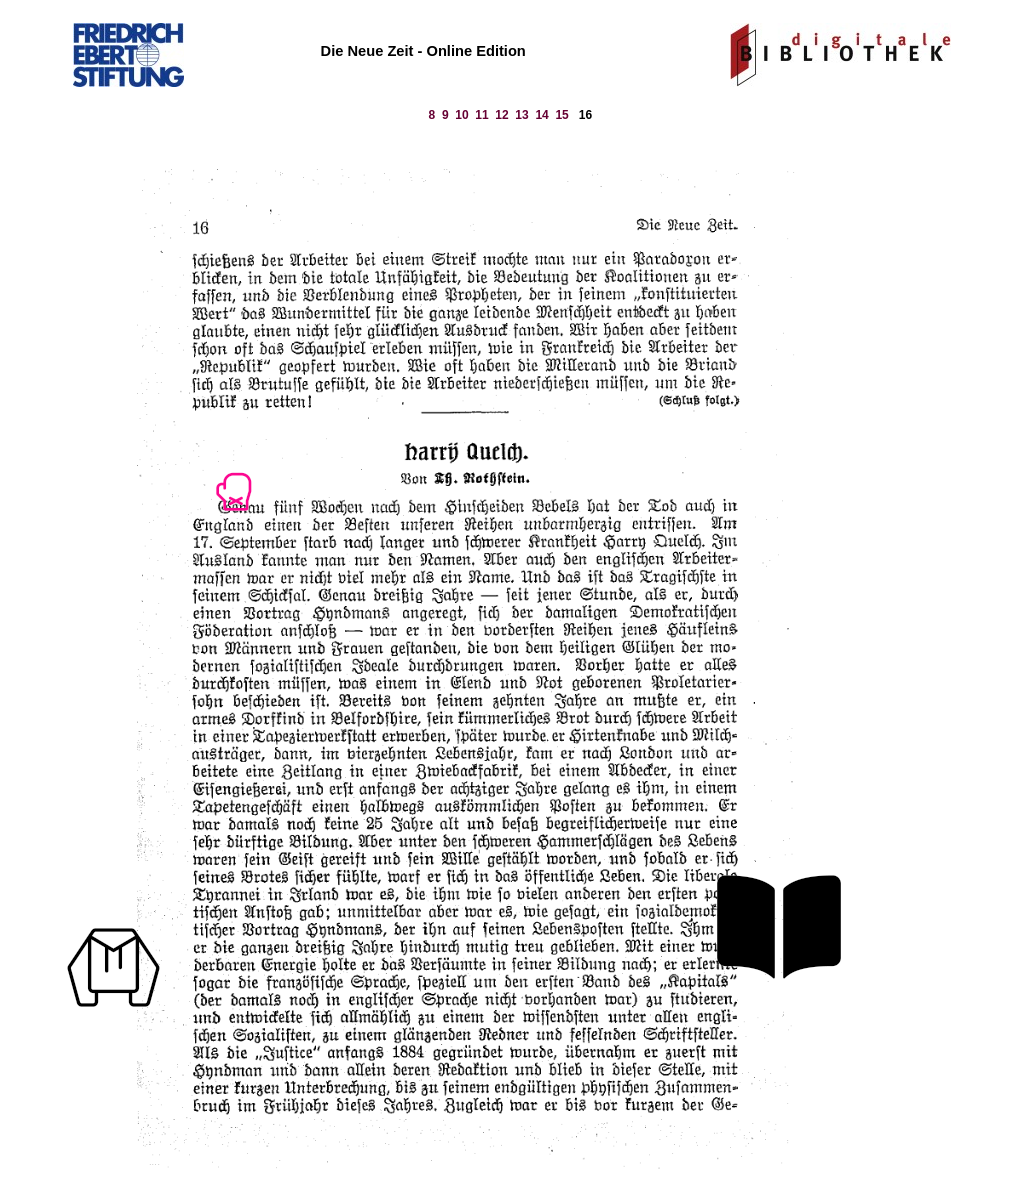 Image resolution: width=1024 pixels, height=1190 pixels. I want to click on access boxing or martial arts content, so click(234, 492).